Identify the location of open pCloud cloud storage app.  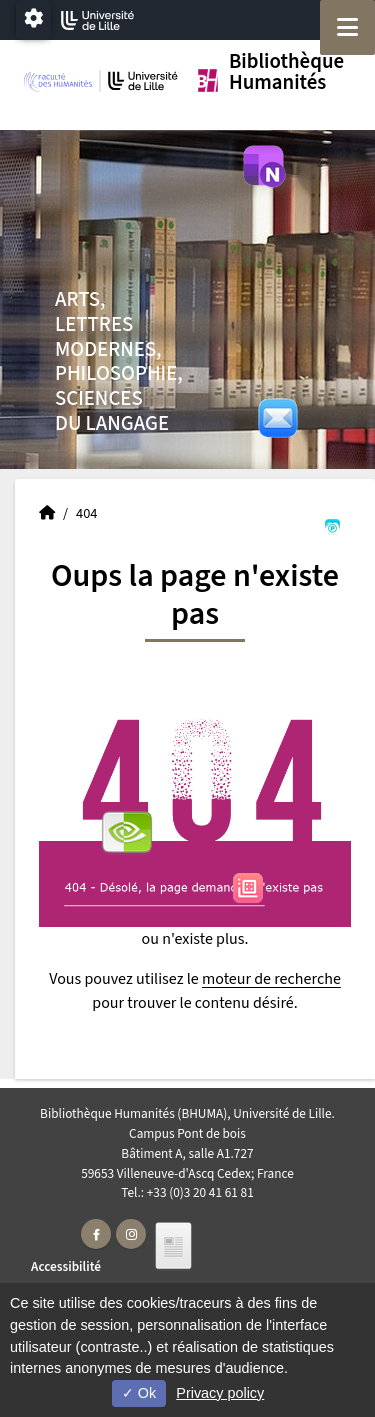
(332, 526).